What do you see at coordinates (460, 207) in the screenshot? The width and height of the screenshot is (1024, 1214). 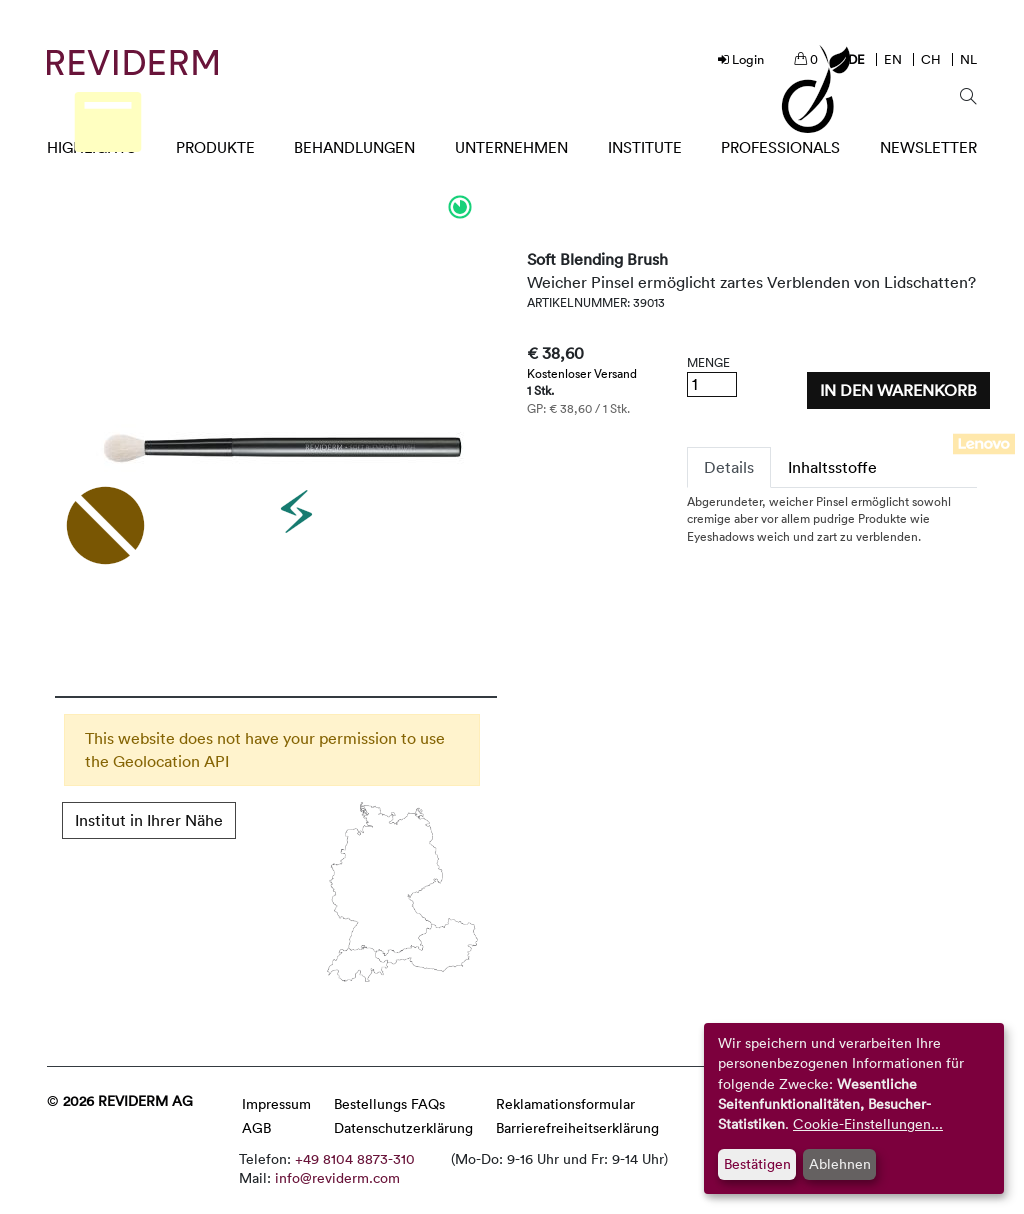 I see `indicates task progress at approximately 70% complete` at bounding box center [460, 207].